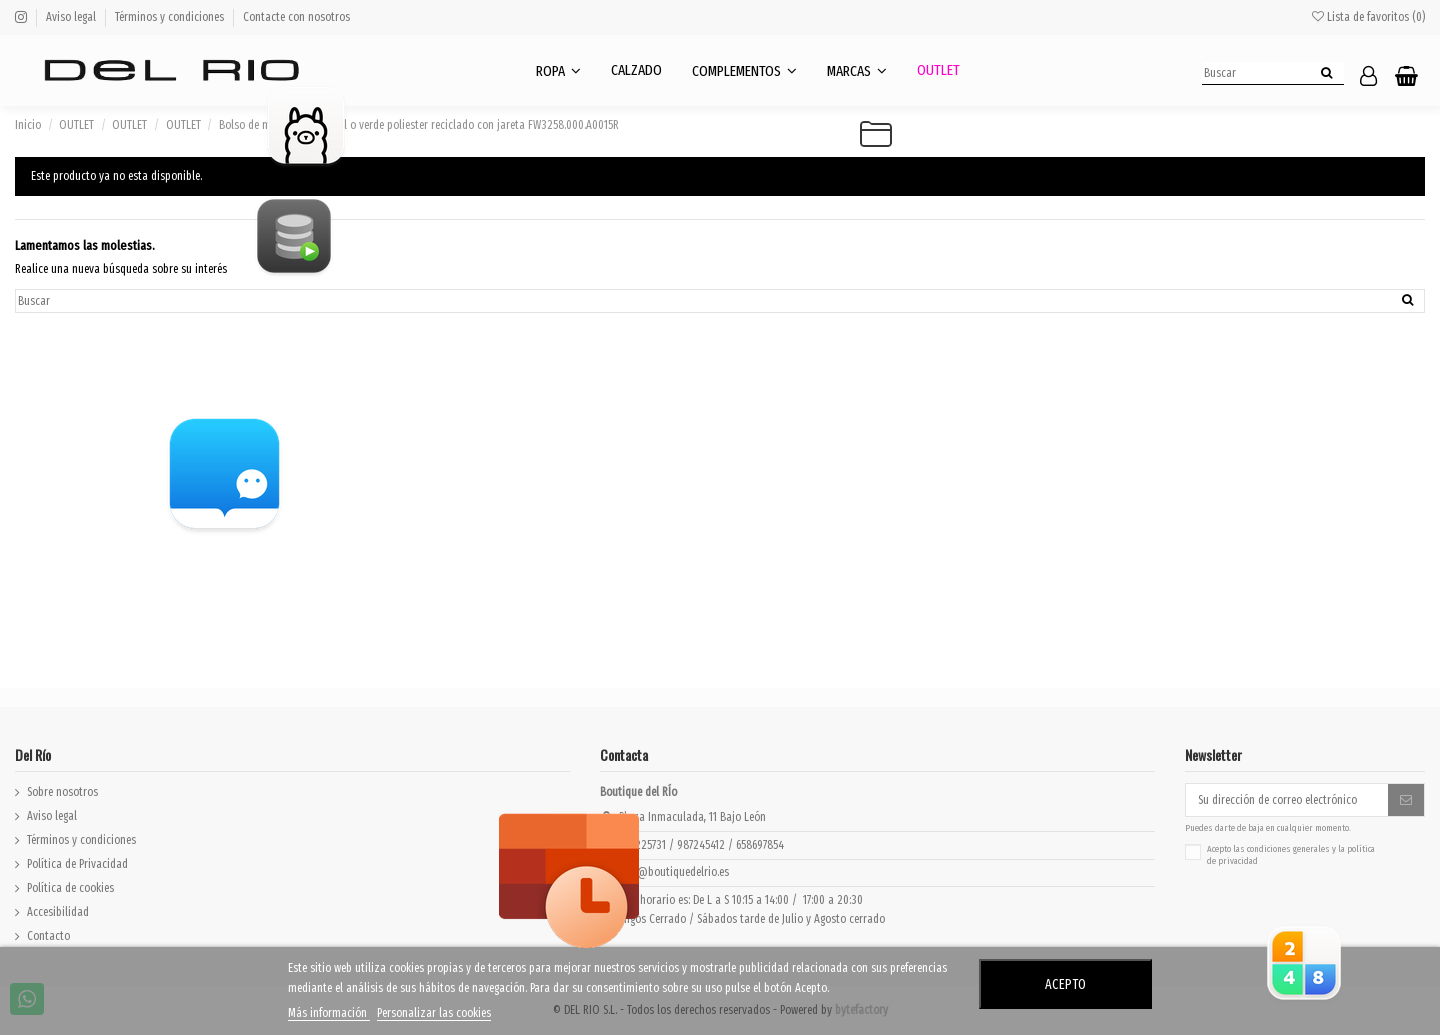 The height and width of the screenshot is (1035, 1440). I want to click on launch the 2048 puzzle game, so click(1304, 963).